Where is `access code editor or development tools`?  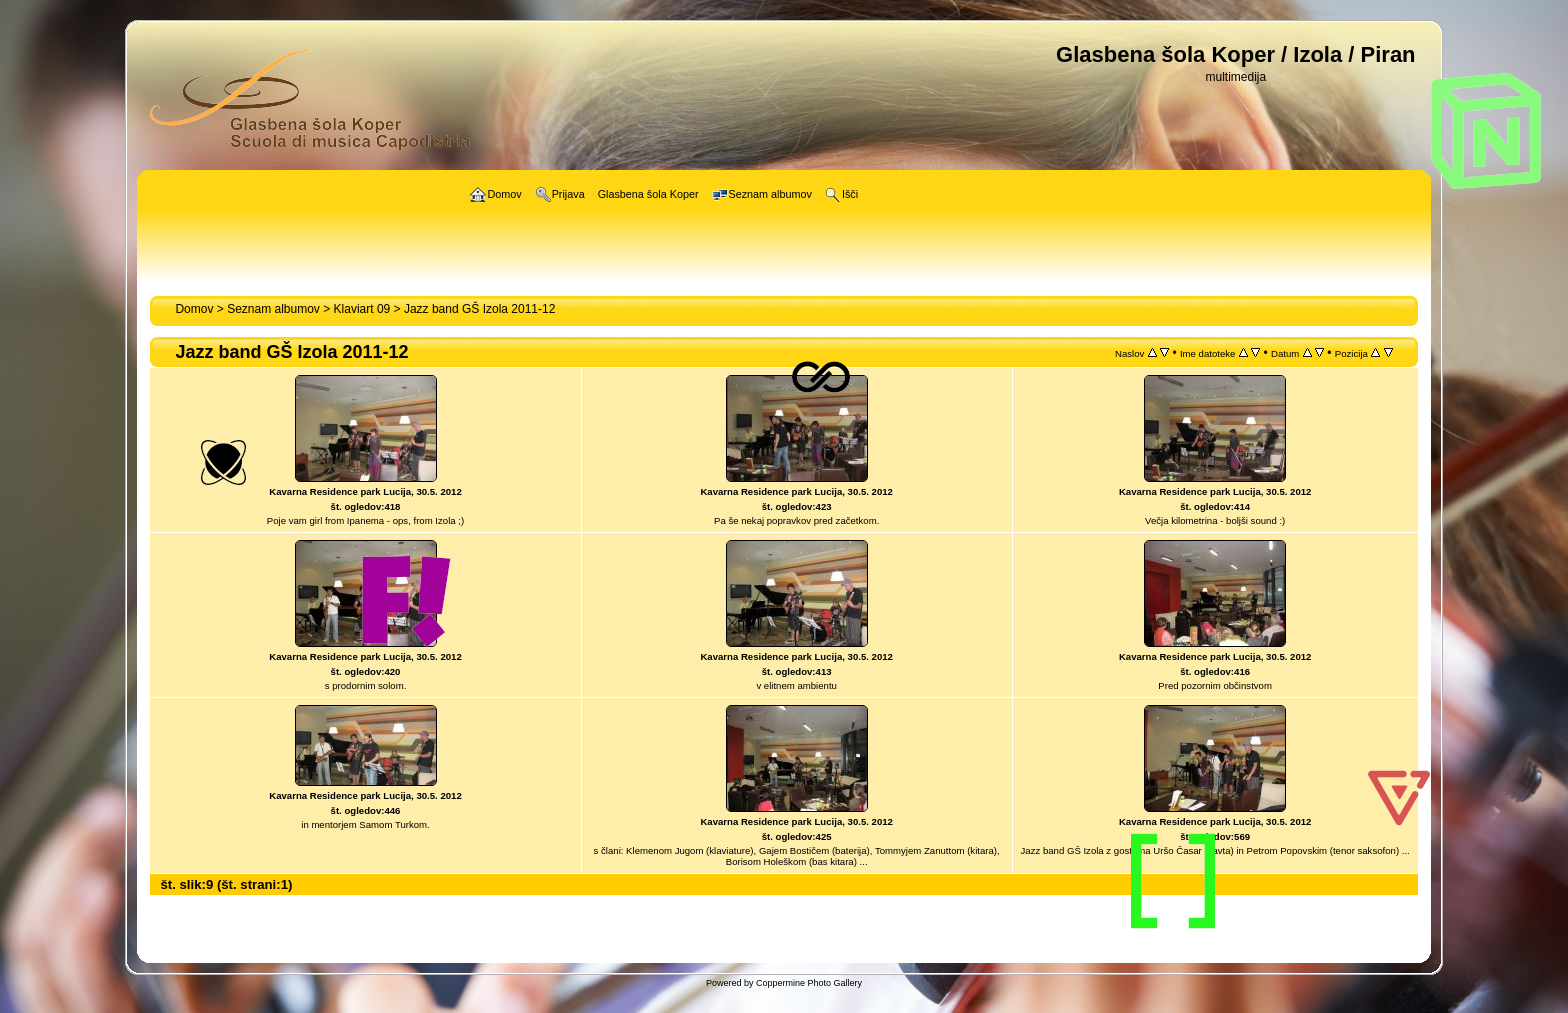 access code editor or development tools is located at coordinates (1173, 881).